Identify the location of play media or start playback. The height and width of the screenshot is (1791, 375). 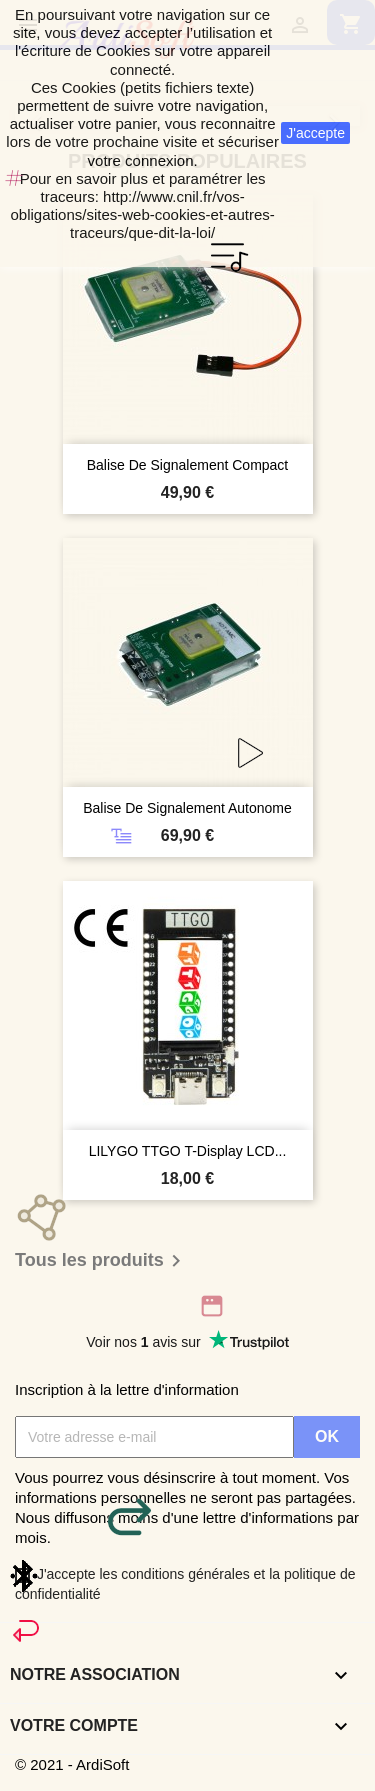
(247, 753).